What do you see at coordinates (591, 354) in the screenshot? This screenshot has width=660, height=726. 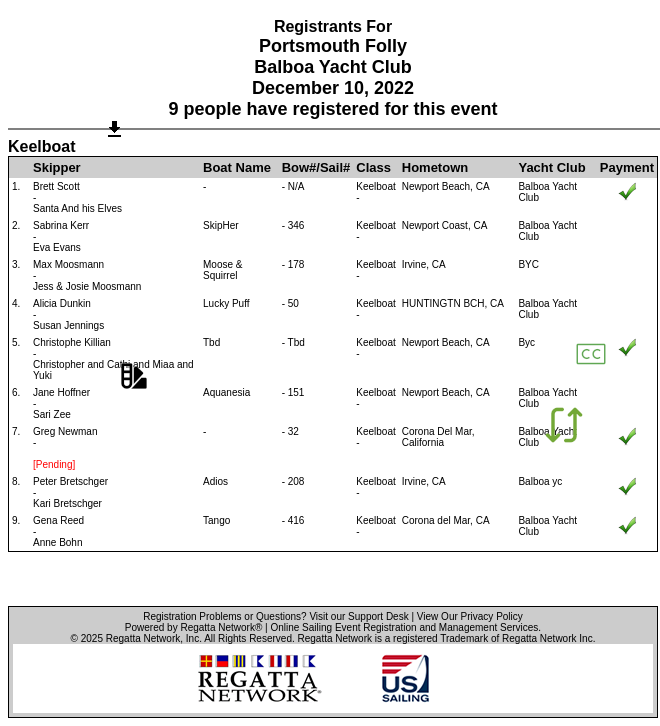 I see `enable closed captions for video content` at bounding box center [591, 354].